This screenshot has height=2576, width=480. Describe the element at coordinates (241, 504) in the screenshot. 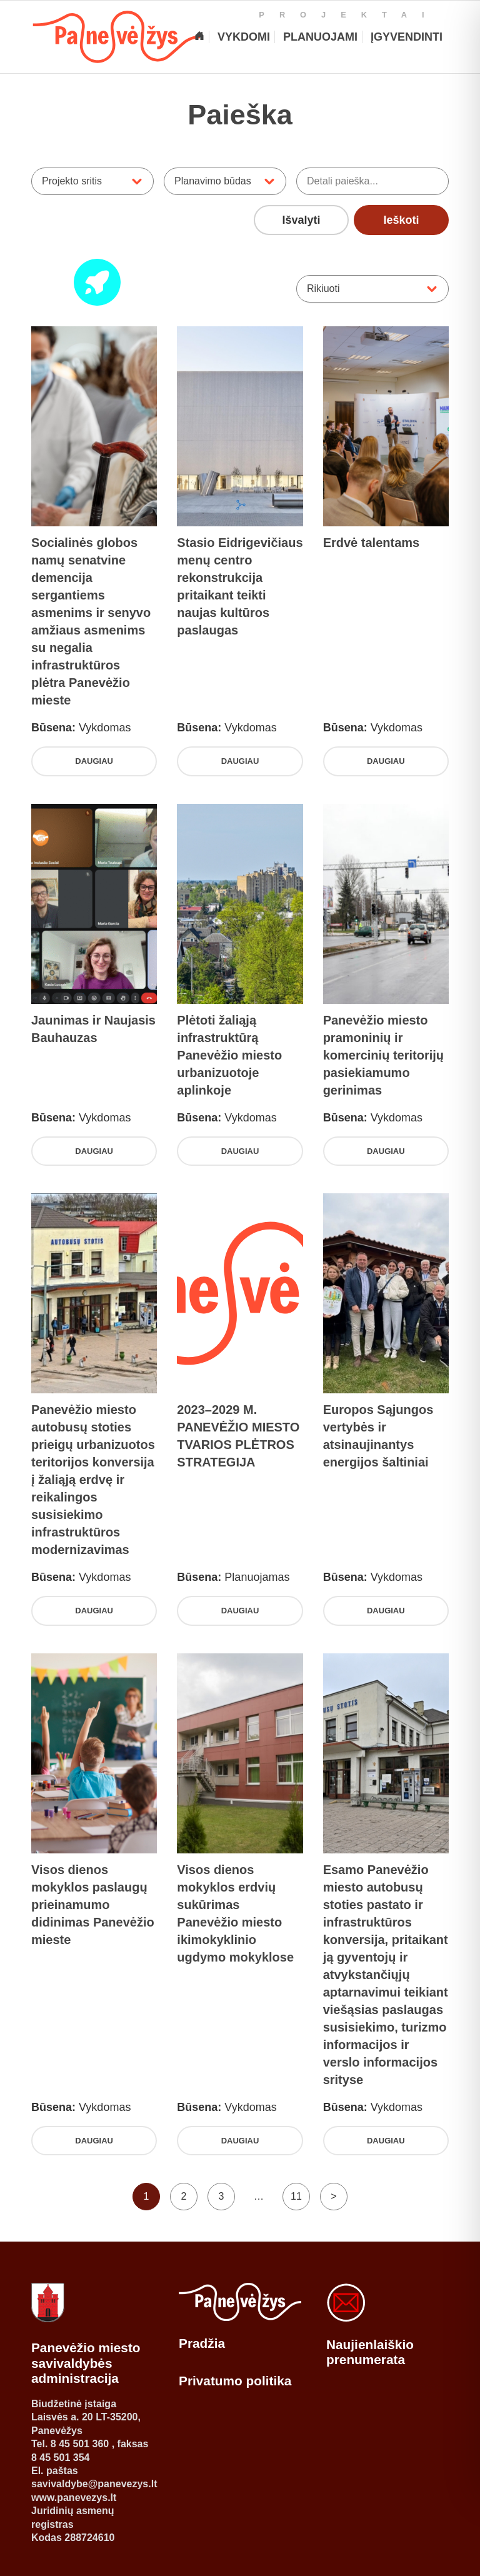

I see `select or switch AI model` at that location.